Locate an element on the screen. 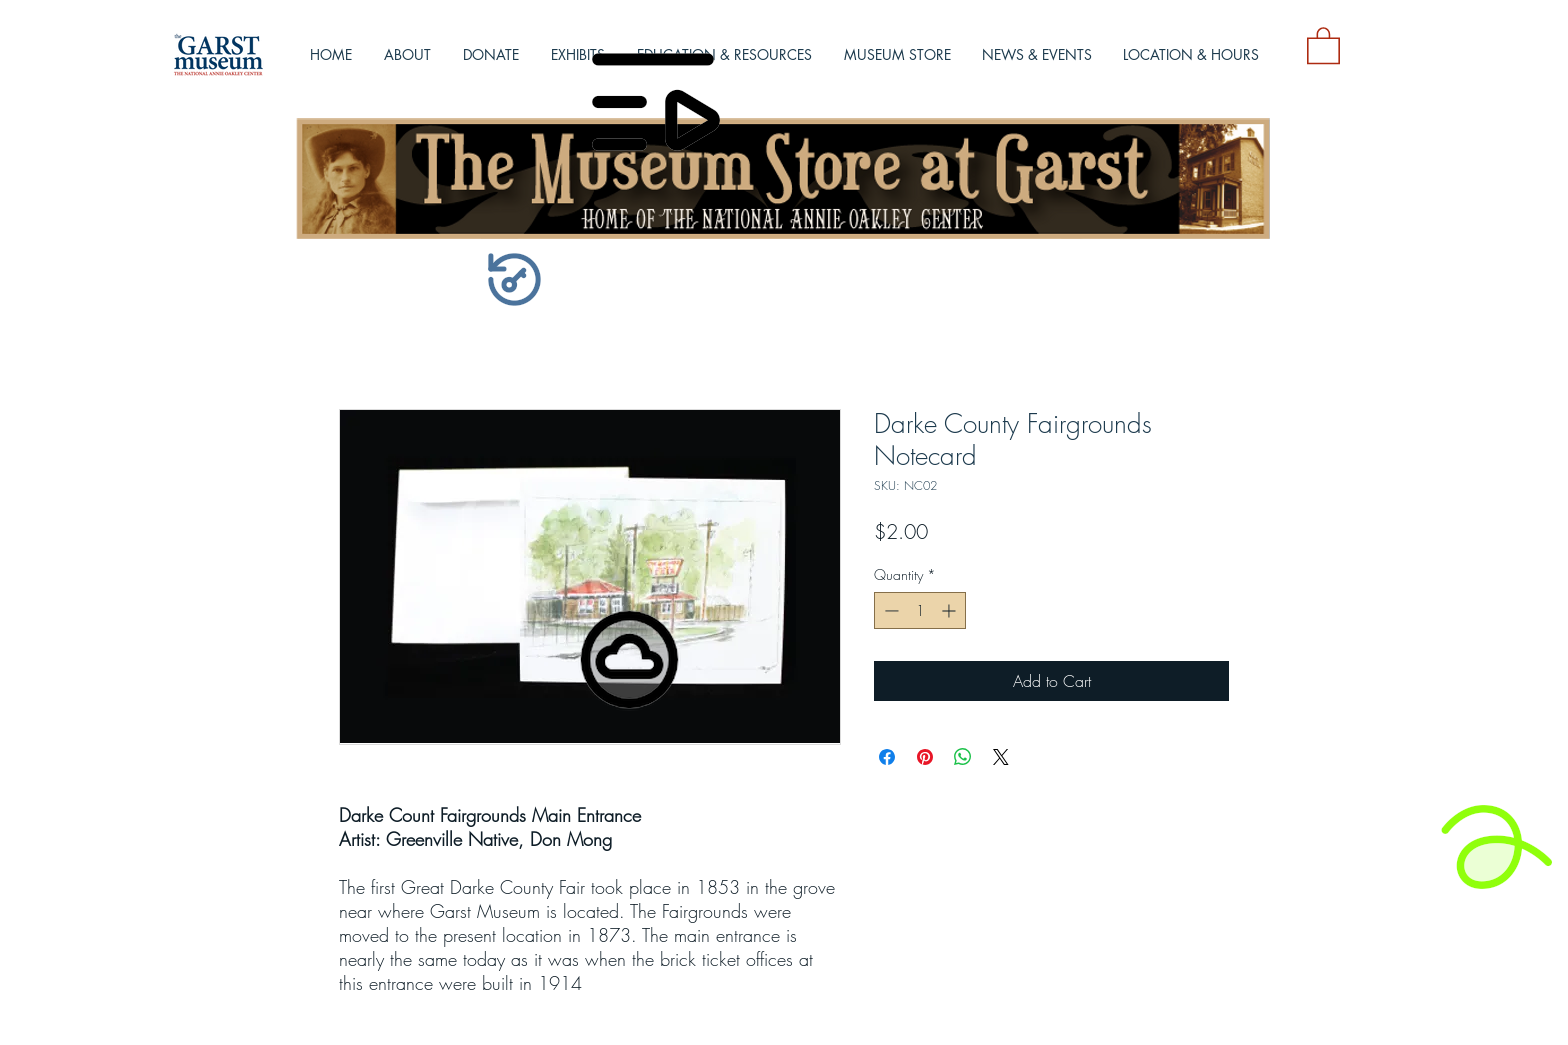 This screenshot has height=1045, width=1568. view video playlist is located at coordinates (653, 102).